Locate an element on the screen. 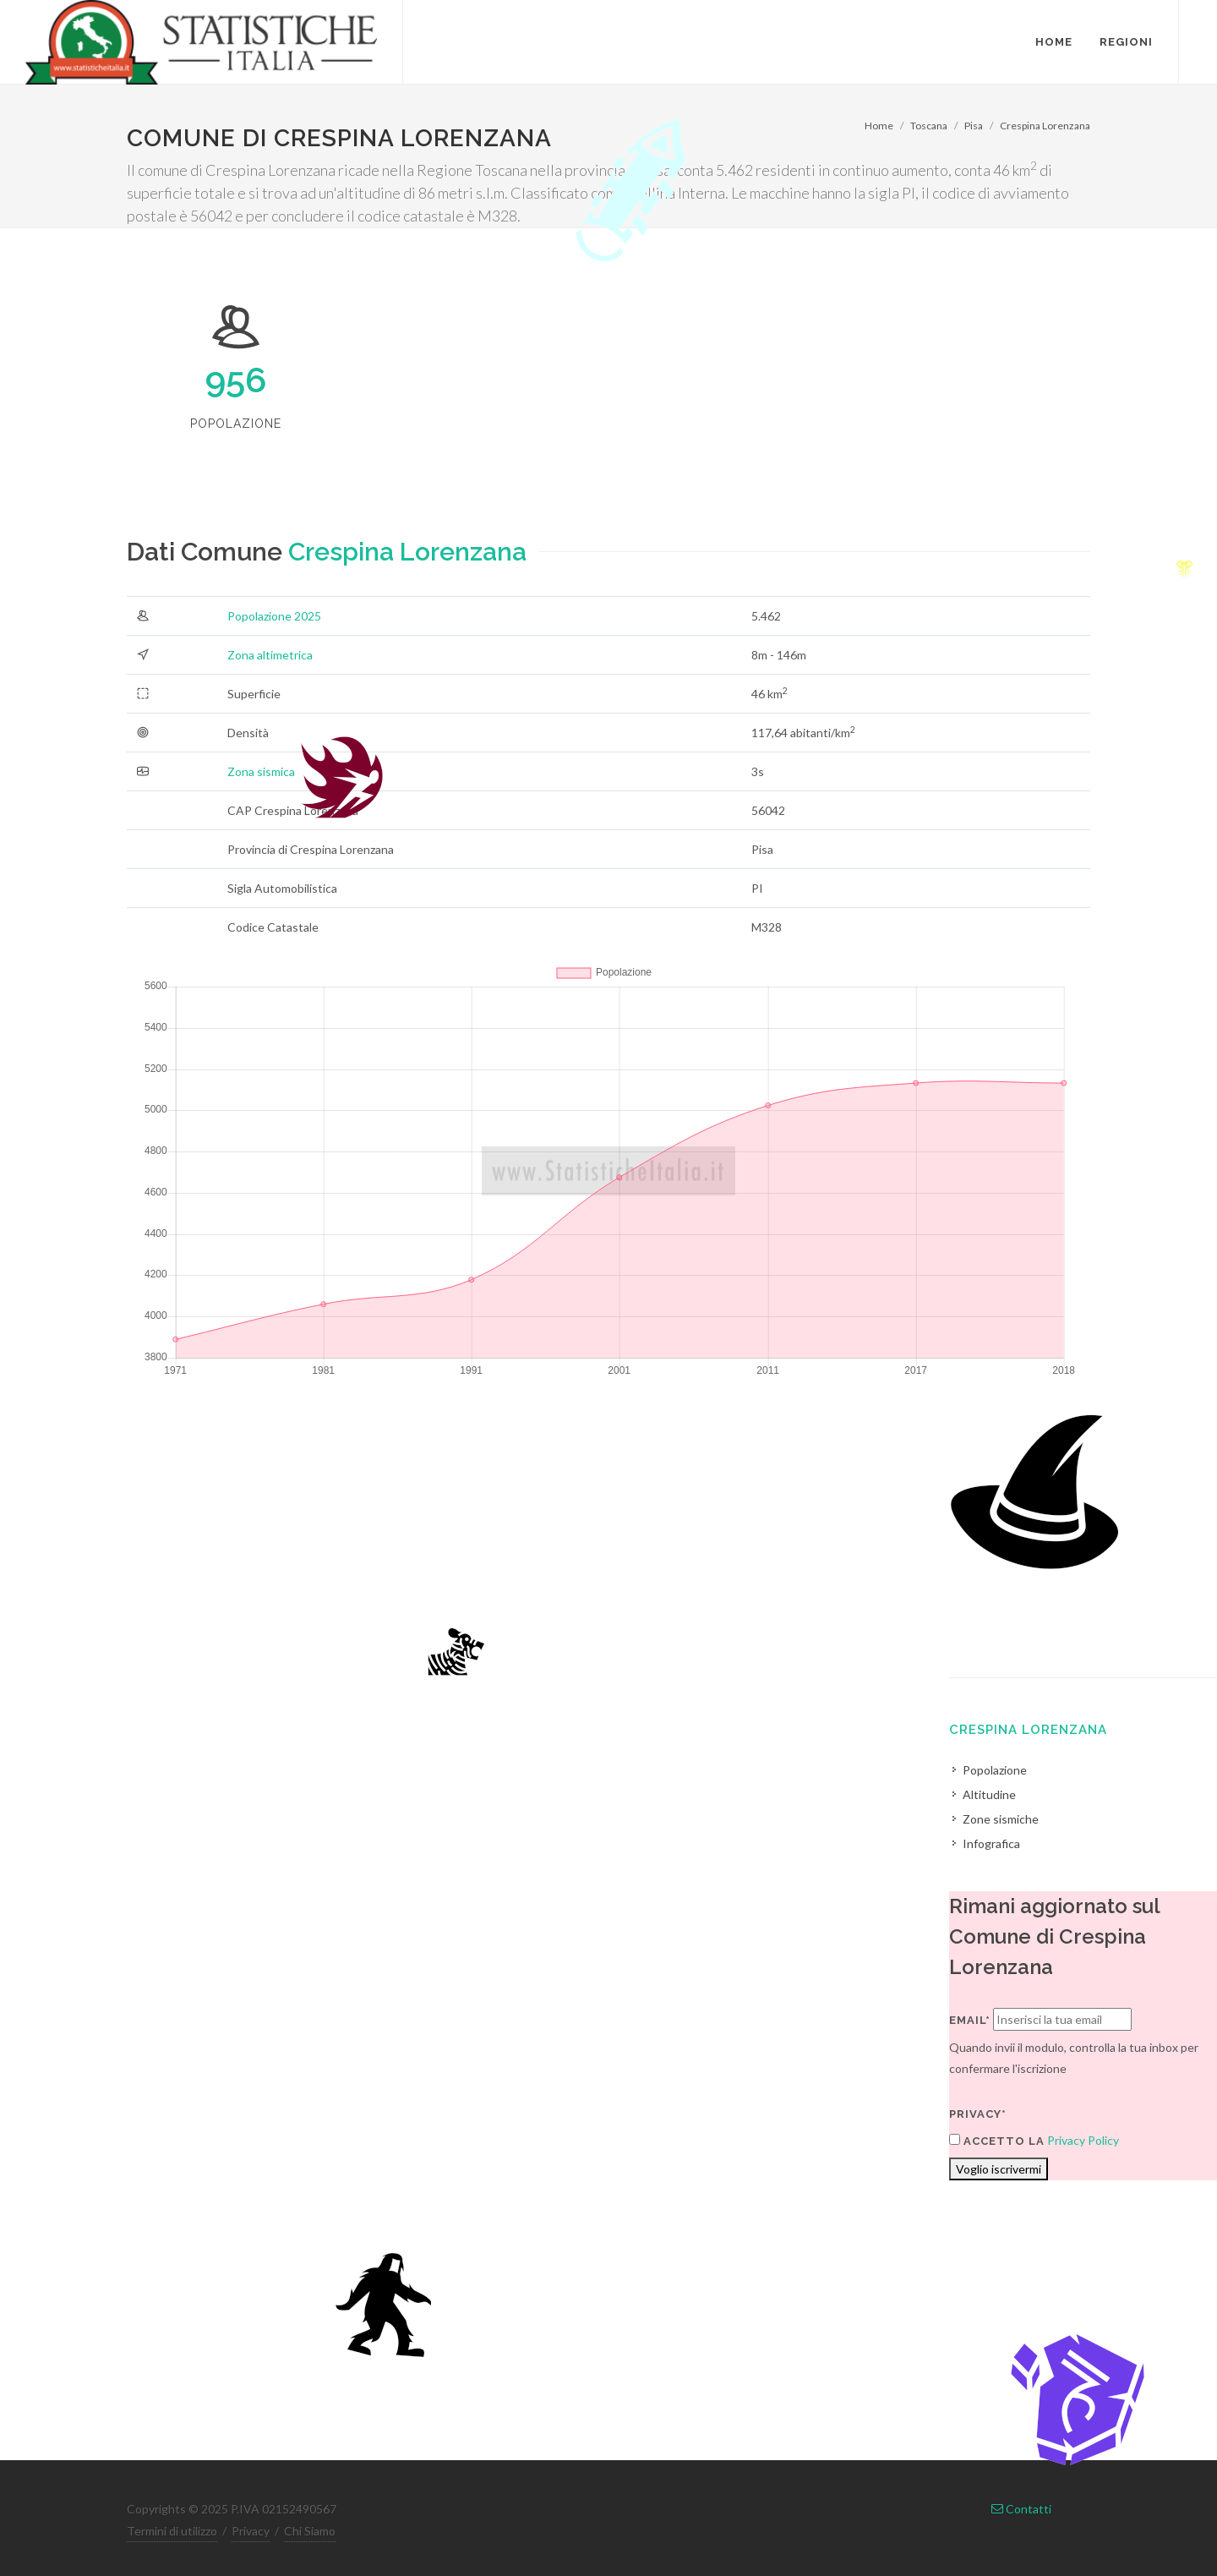 The image size is (1217, 2576). represents a creature type or monster in a game is located at coordinates (1184, 568).